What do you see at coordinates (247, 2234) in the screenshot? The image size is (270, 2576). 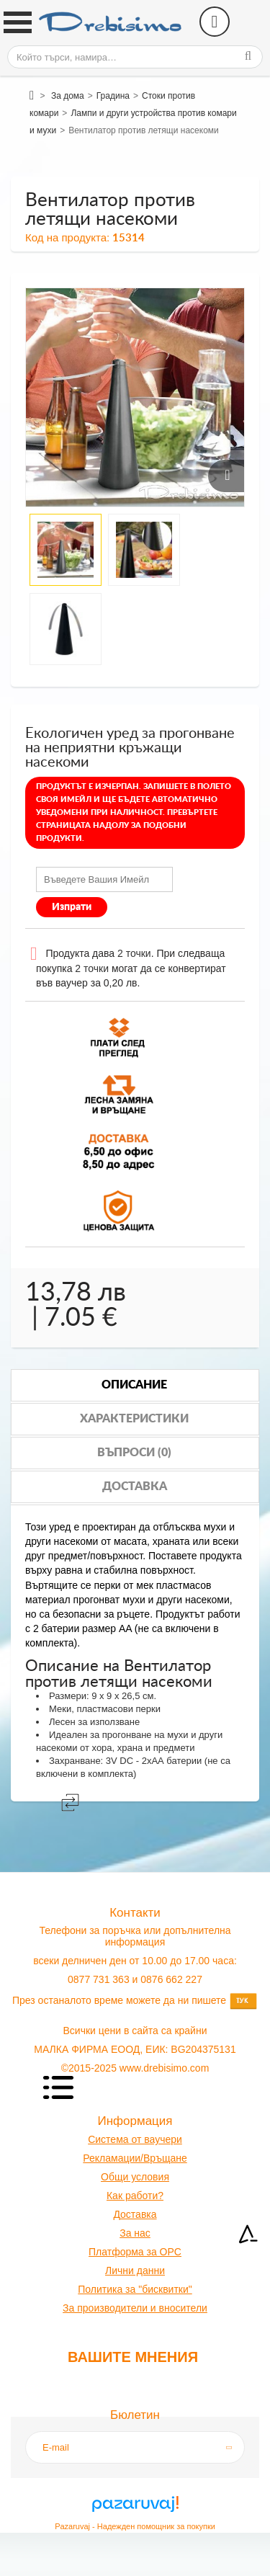 I see `remove a navigation waypoint` at bounding box center [247, 2234].